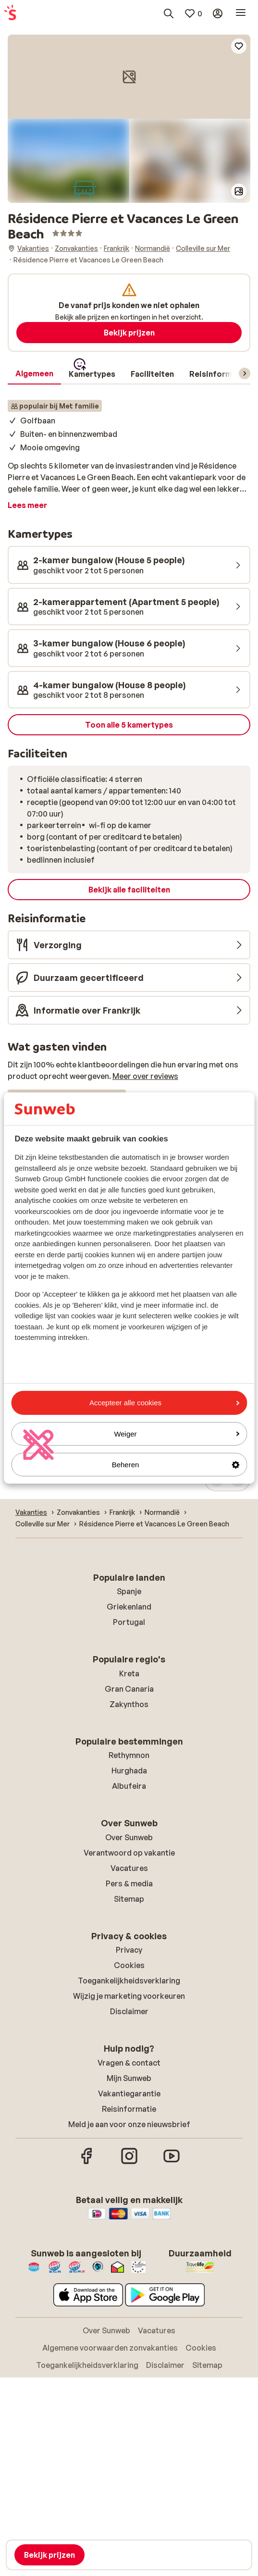 Image resolution: width=258 pixels, height=2576 pixels. Describe the element at coordinates (84, 189) in the screenshot. I see `select off-road or adventure vehicle type` at that location.